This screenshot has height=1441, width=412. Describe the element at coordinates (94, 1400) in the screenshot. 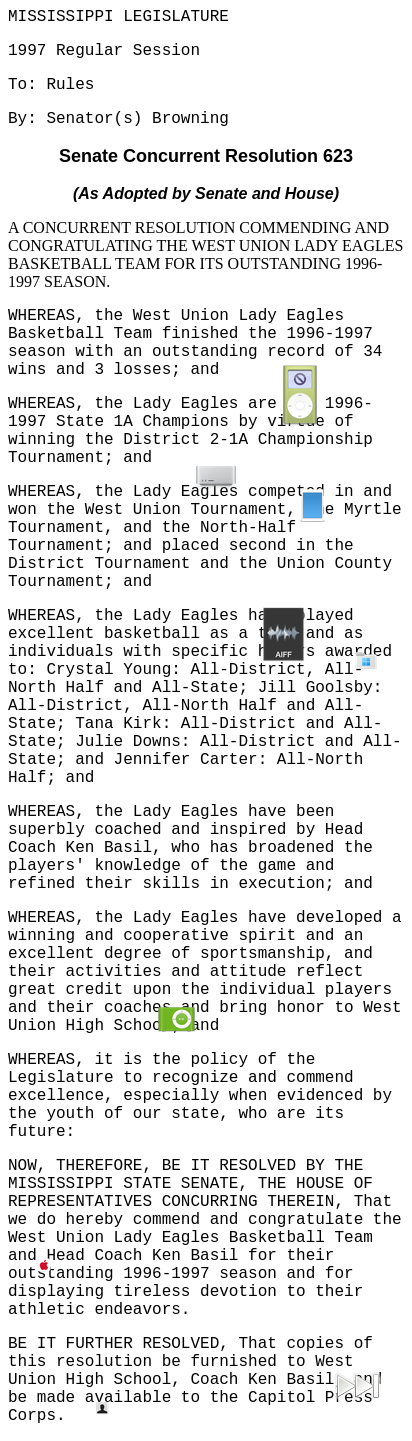

I see `indicates user-generated content in the library` at that location.